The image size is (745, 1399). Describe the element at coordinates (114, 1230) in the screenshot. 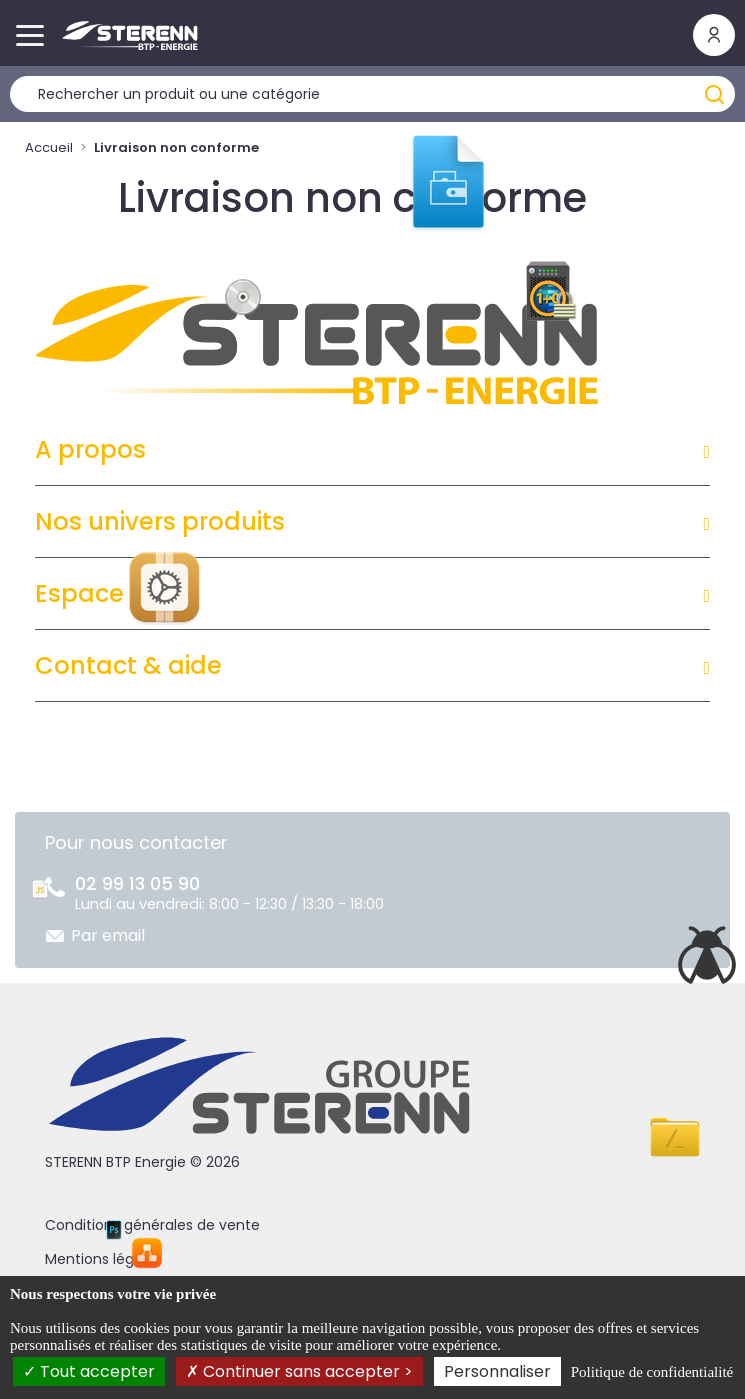

I see `adobe photoshop file type indicator` at that location.